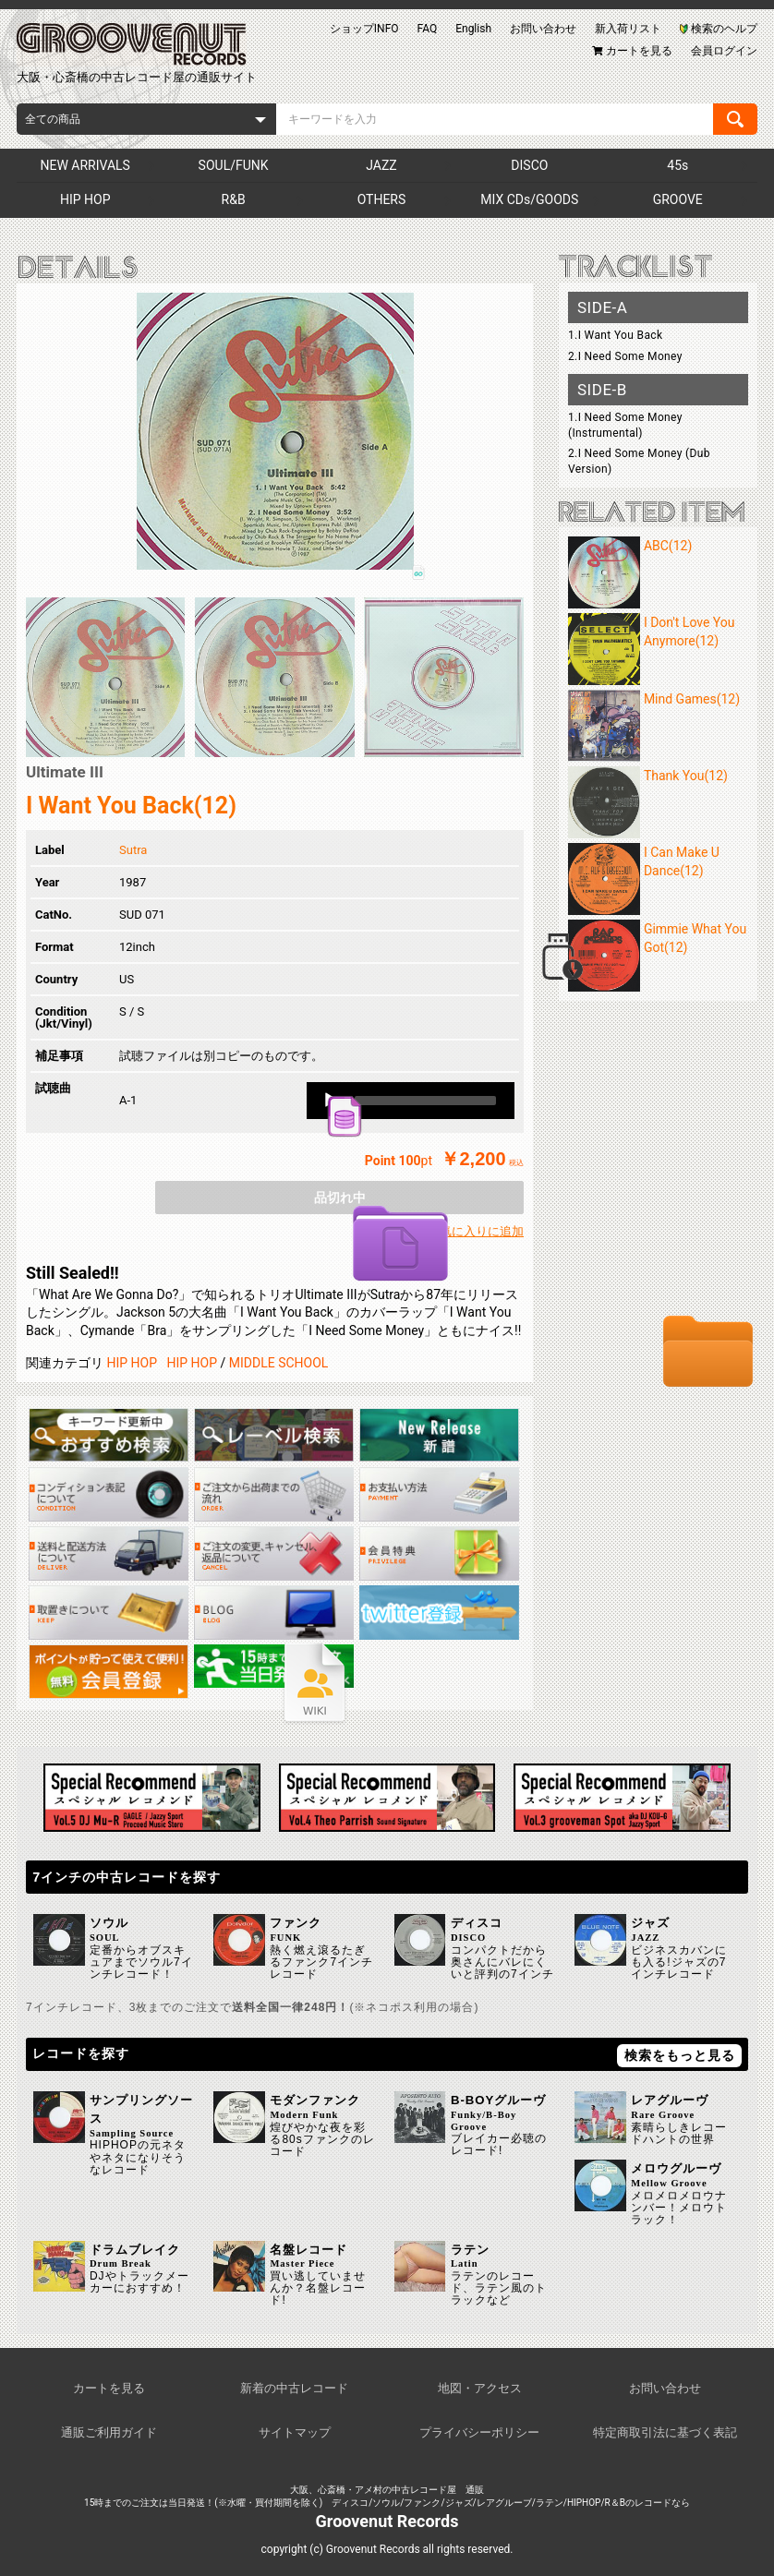 The width and height of the screenshot is (774, 2576). What do you see at coordinates (418, 572) in the screenshot?
I see `a Go programming language source file` at bounding box center [418, 572].